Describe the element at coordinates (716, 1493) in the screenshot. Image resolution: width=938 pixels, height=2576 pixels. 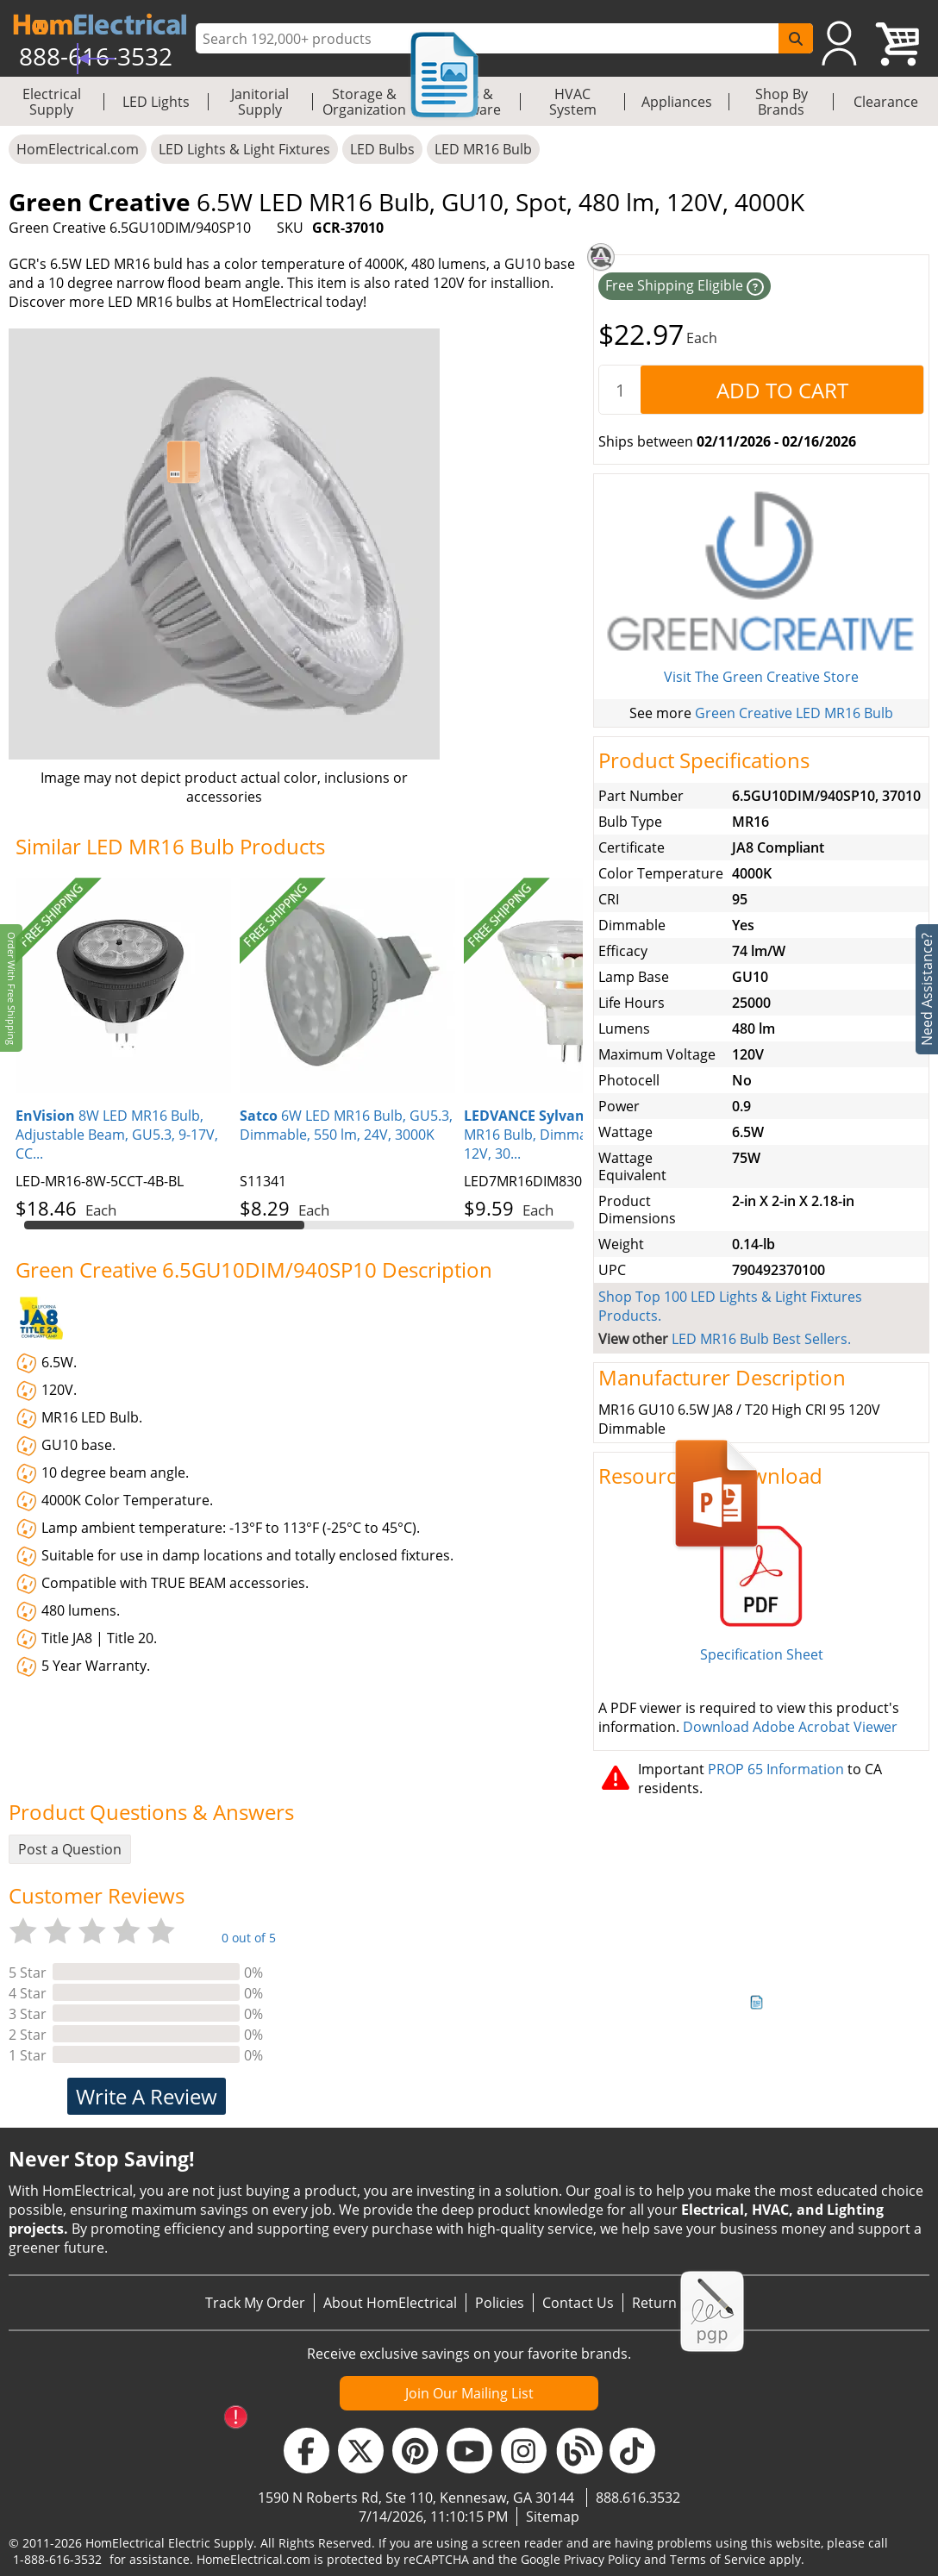
I see `powerpoint template file with macros enabled` at that location.